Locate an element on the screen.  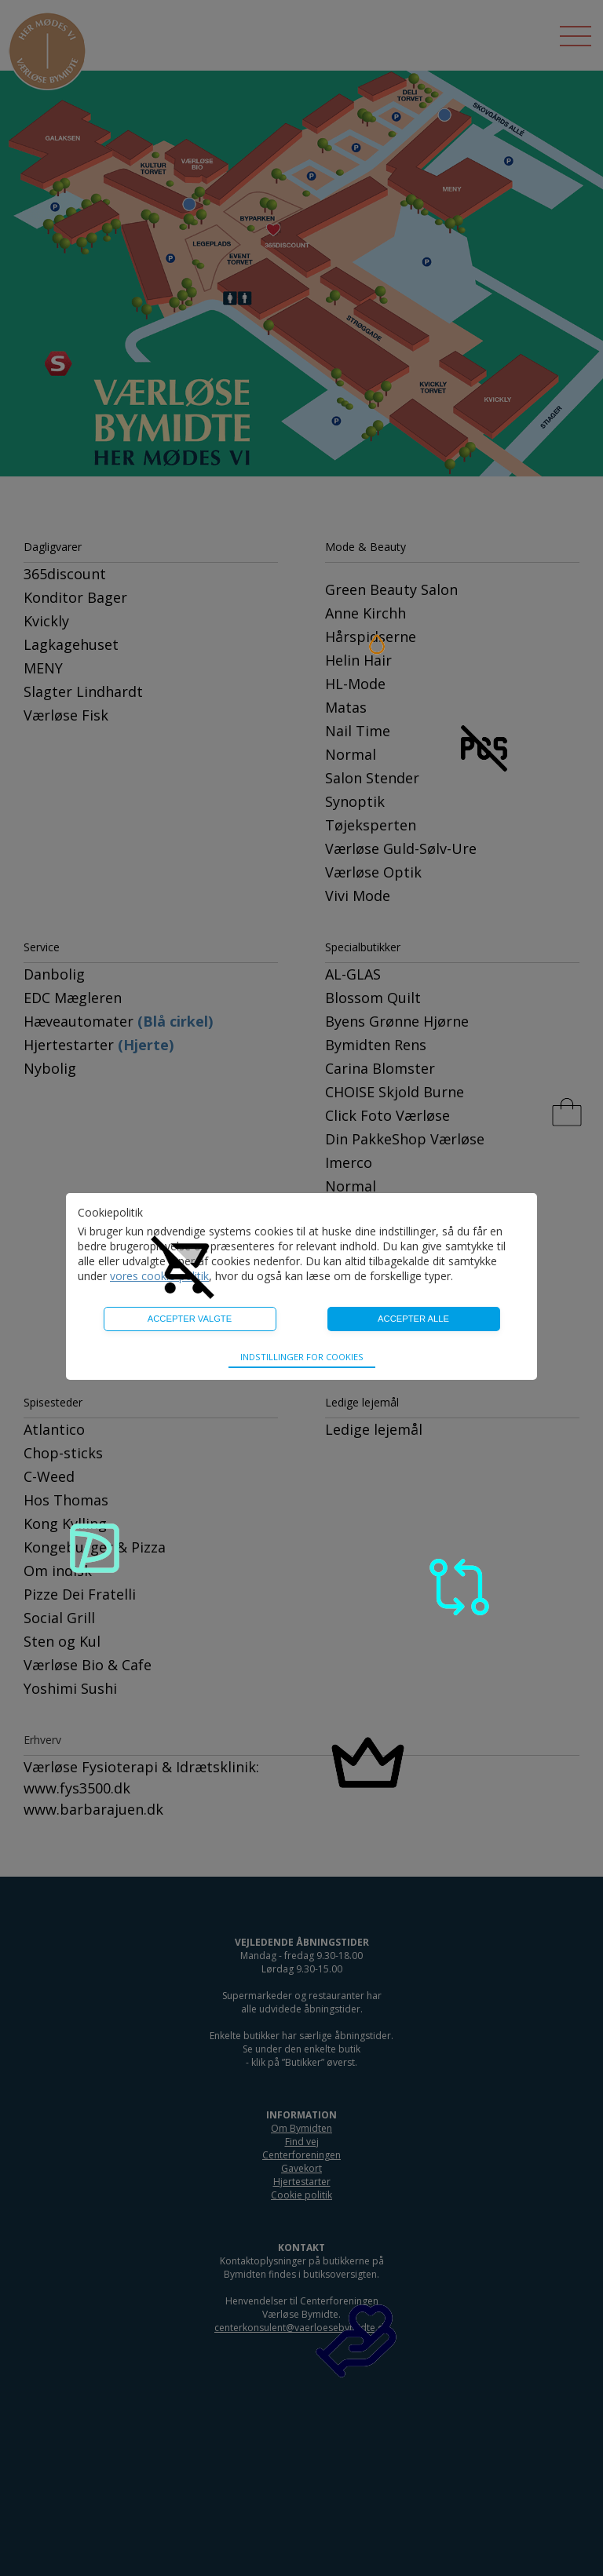
indicates premium or VIP membership status is located at coordinates (367, 1762).